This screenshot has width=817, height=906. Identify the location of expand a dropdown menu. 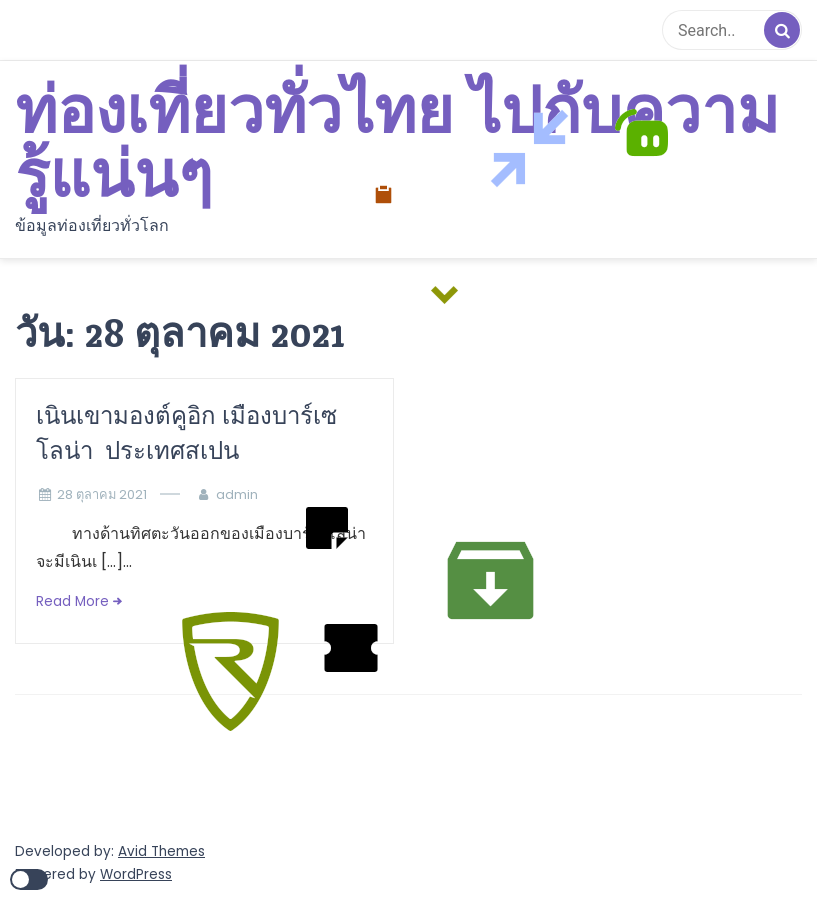
(444, 294).